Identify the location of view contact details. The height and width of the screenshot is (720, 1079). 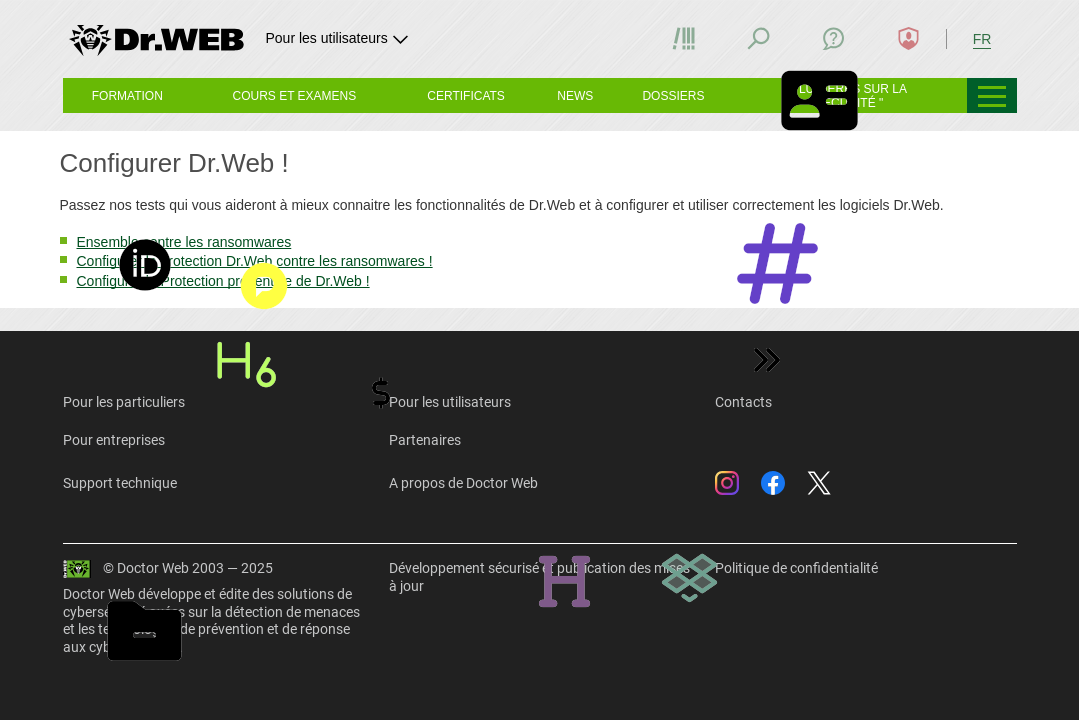
(819, 100).